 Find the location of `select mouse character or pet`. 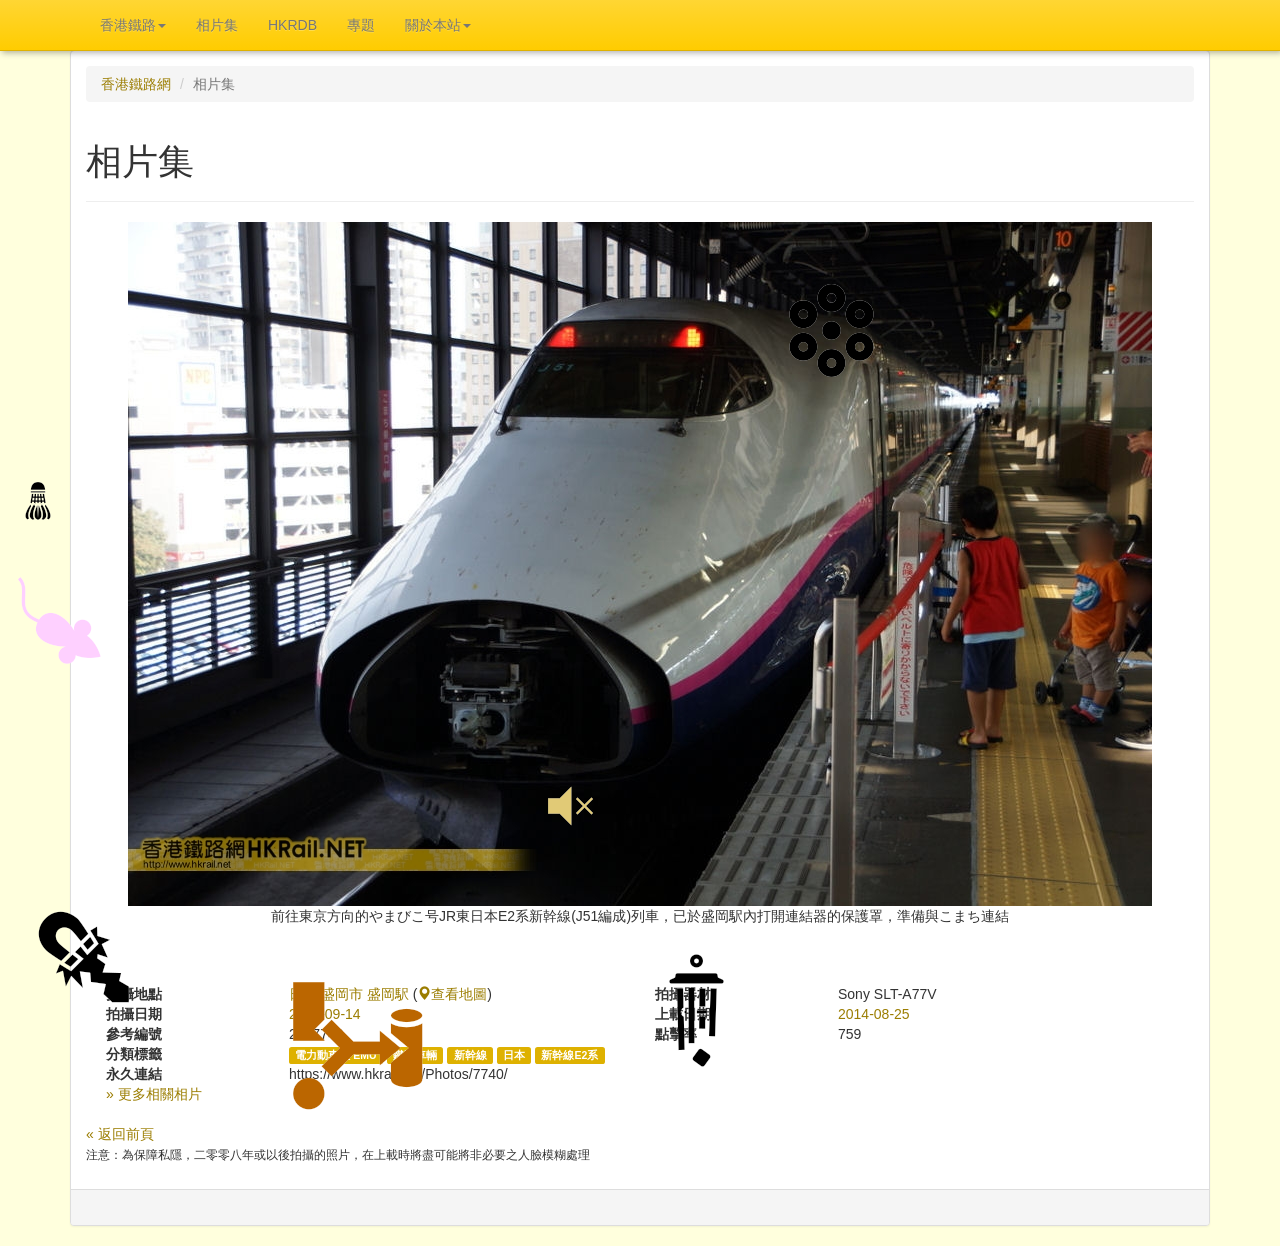

select mouse character or pet is located at coordinates (60, 620).